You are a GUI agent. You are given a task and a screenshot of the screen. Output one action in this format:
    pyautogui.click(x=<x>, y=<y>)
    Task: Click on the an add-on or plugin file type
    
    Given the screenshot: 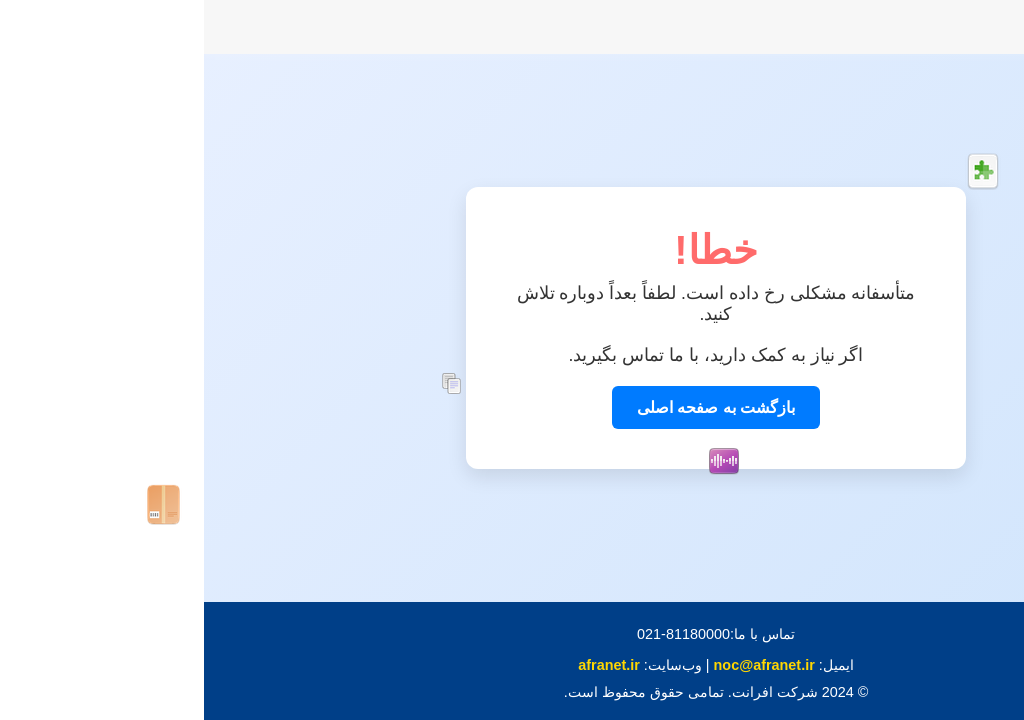 What is the action you would take?
    pyautogui.click(x=983, y=171)
    